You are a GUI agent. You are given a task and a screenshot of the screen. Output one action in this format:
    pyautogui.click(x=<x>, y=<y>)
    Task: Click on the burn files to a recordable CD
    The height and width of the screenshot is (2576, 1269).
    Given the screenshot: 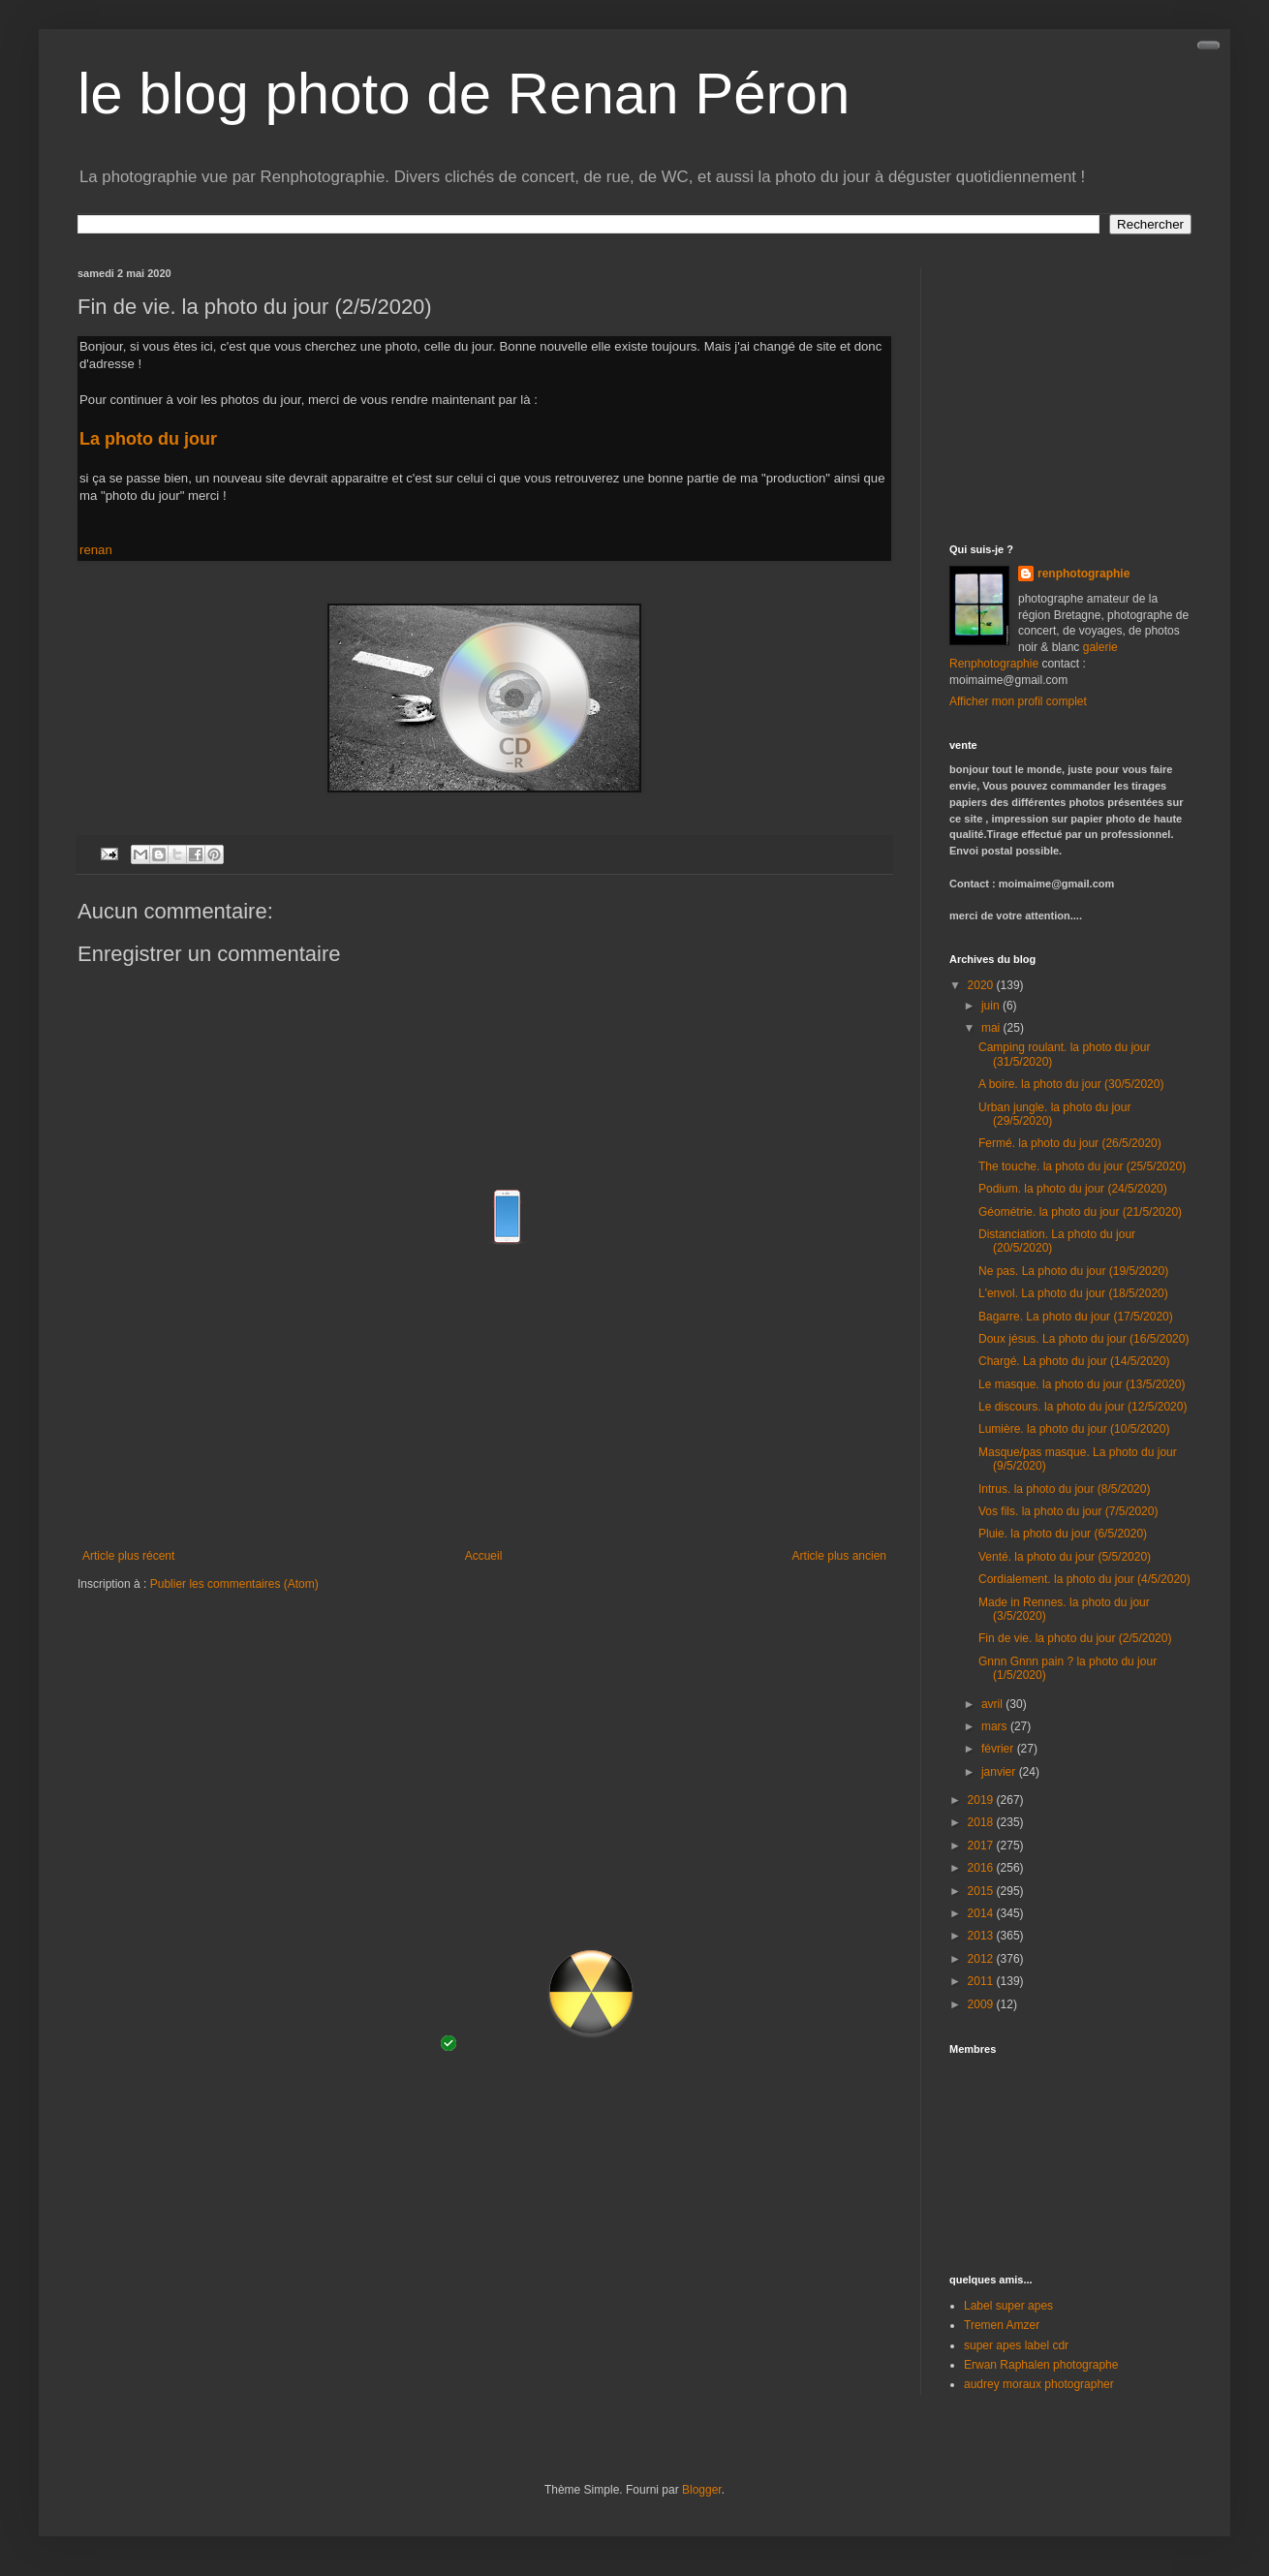 What is the action you would take?
    pyautogui.click(x=514, y=701)
    